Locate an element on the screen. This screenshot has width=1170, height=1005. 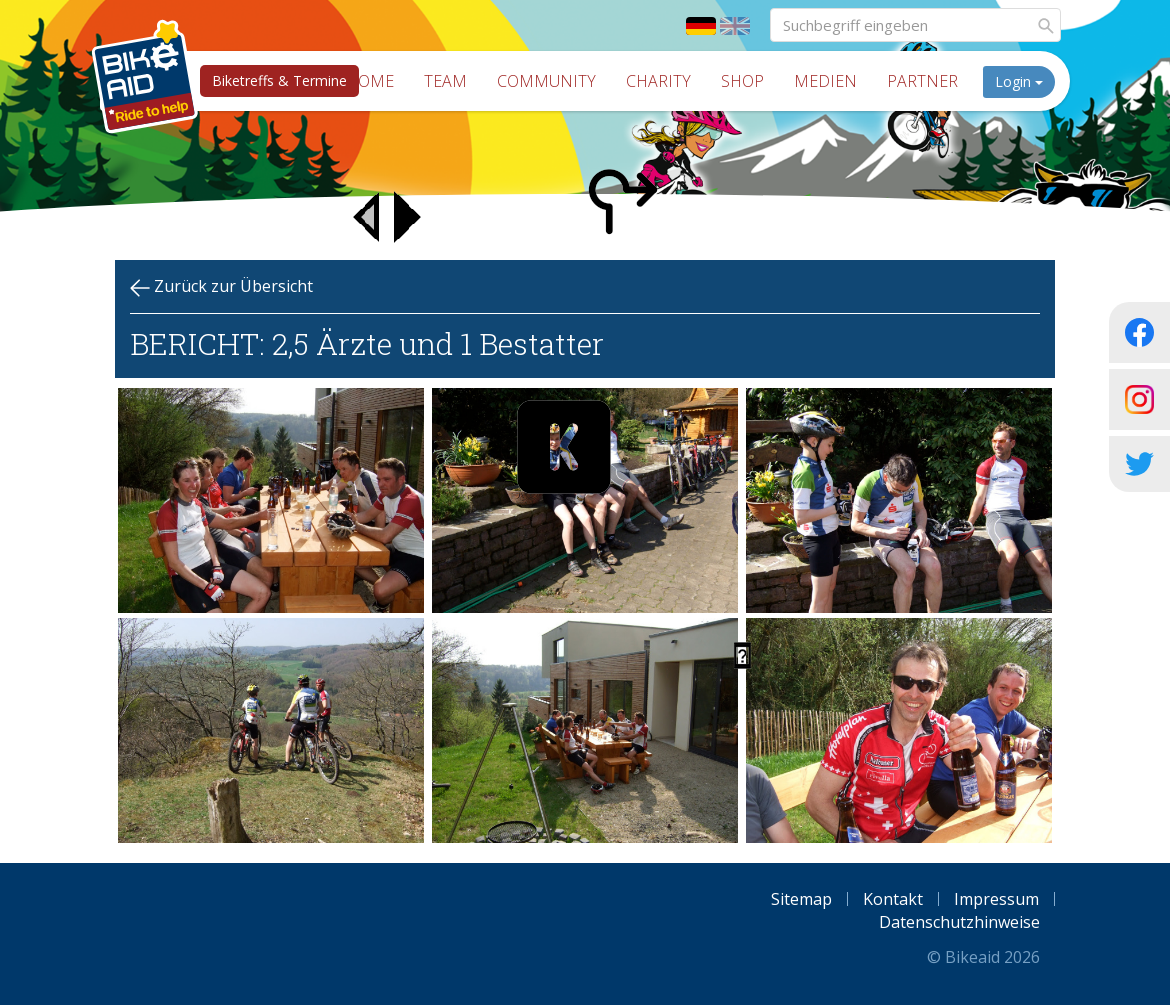
take the roundabout exit to the right is located at coordinates (623, 200).